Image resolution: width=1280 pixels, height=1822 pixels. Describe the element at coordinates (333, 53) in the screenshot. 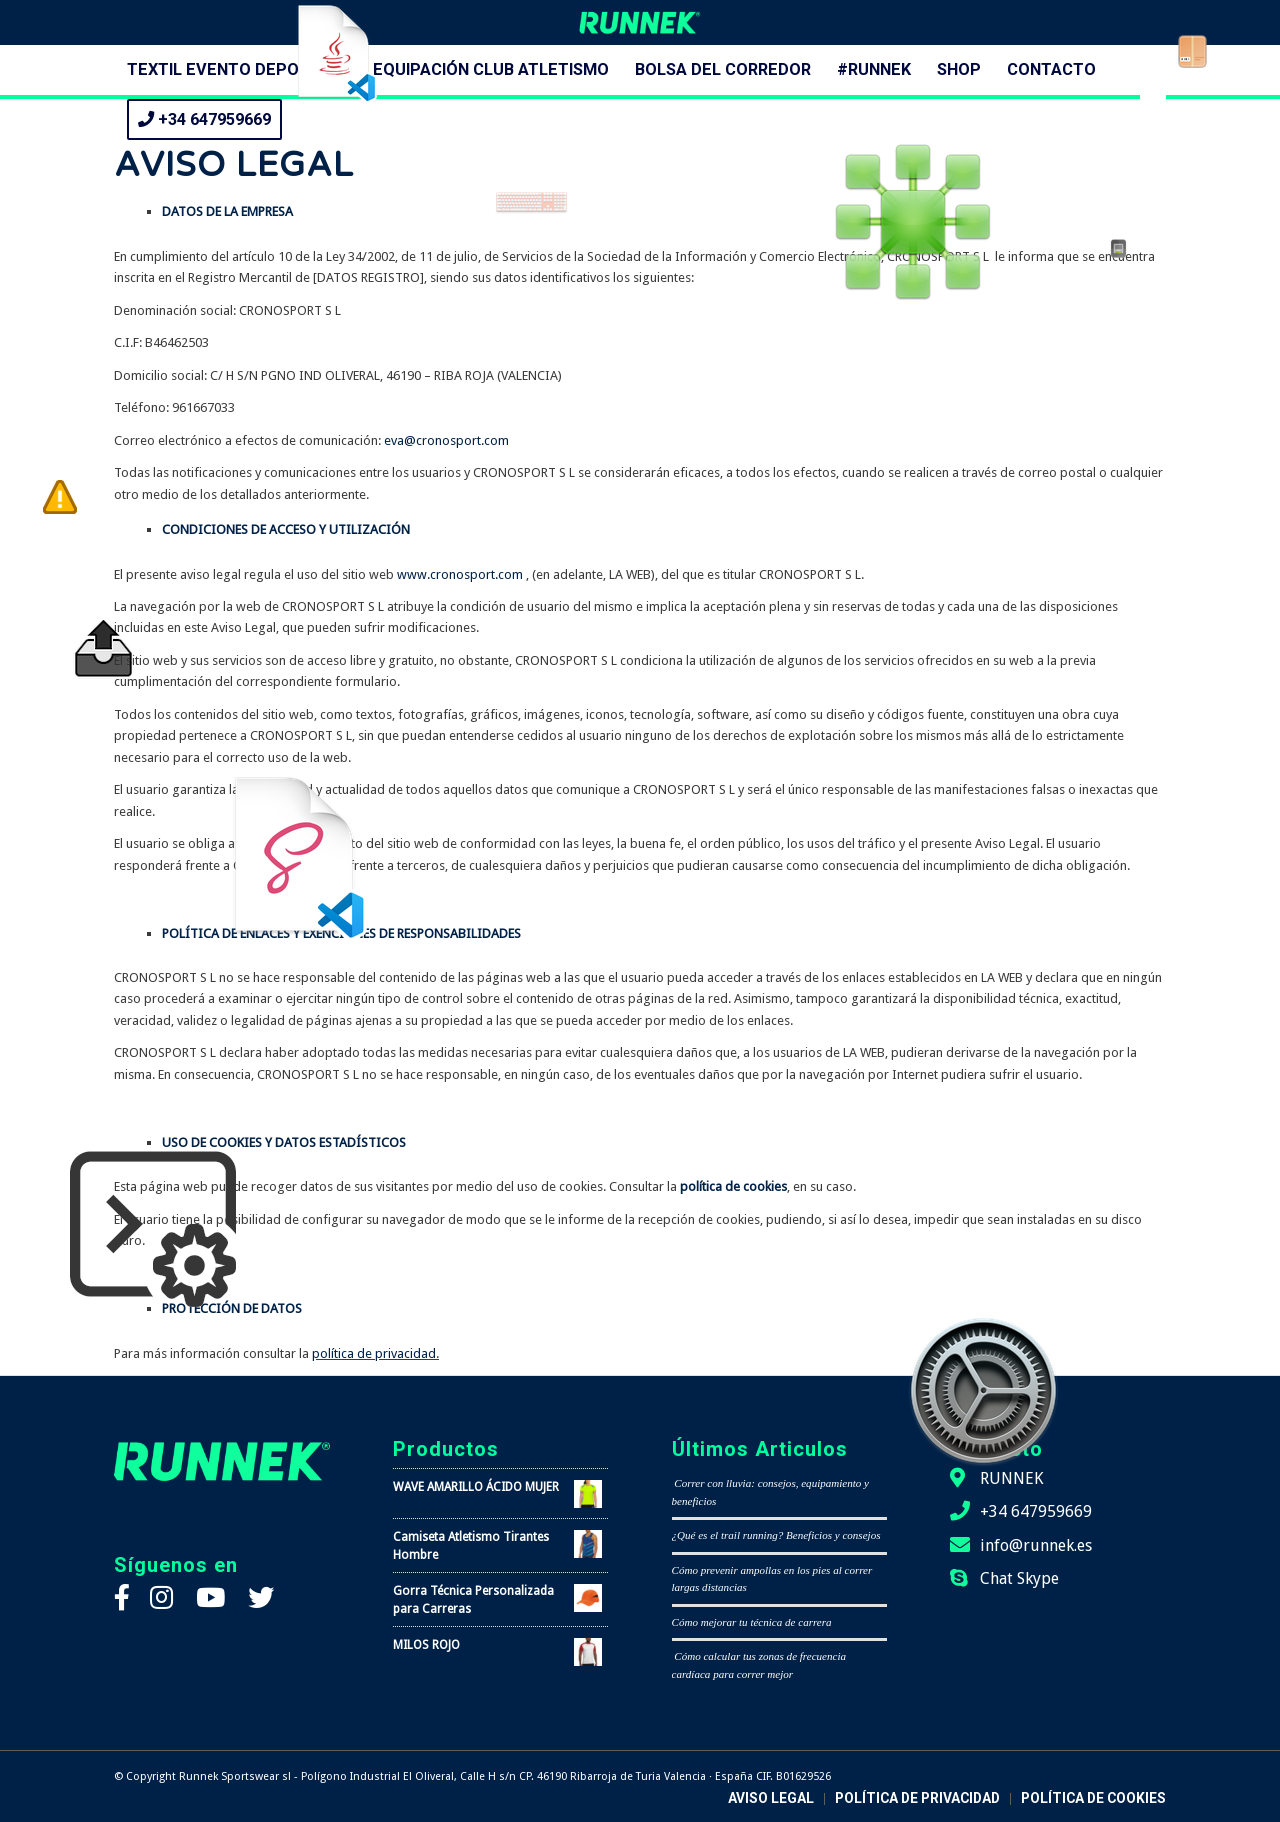

I see `open a Java file in Visual Studio Code` at that location.